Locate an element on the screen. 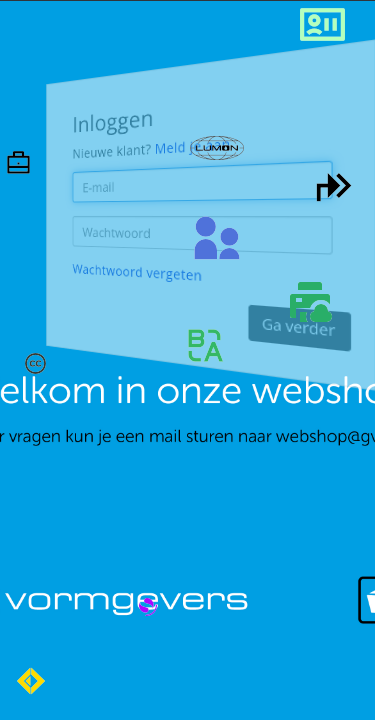  creative commons license indicator is located at coordinates (35, 363).